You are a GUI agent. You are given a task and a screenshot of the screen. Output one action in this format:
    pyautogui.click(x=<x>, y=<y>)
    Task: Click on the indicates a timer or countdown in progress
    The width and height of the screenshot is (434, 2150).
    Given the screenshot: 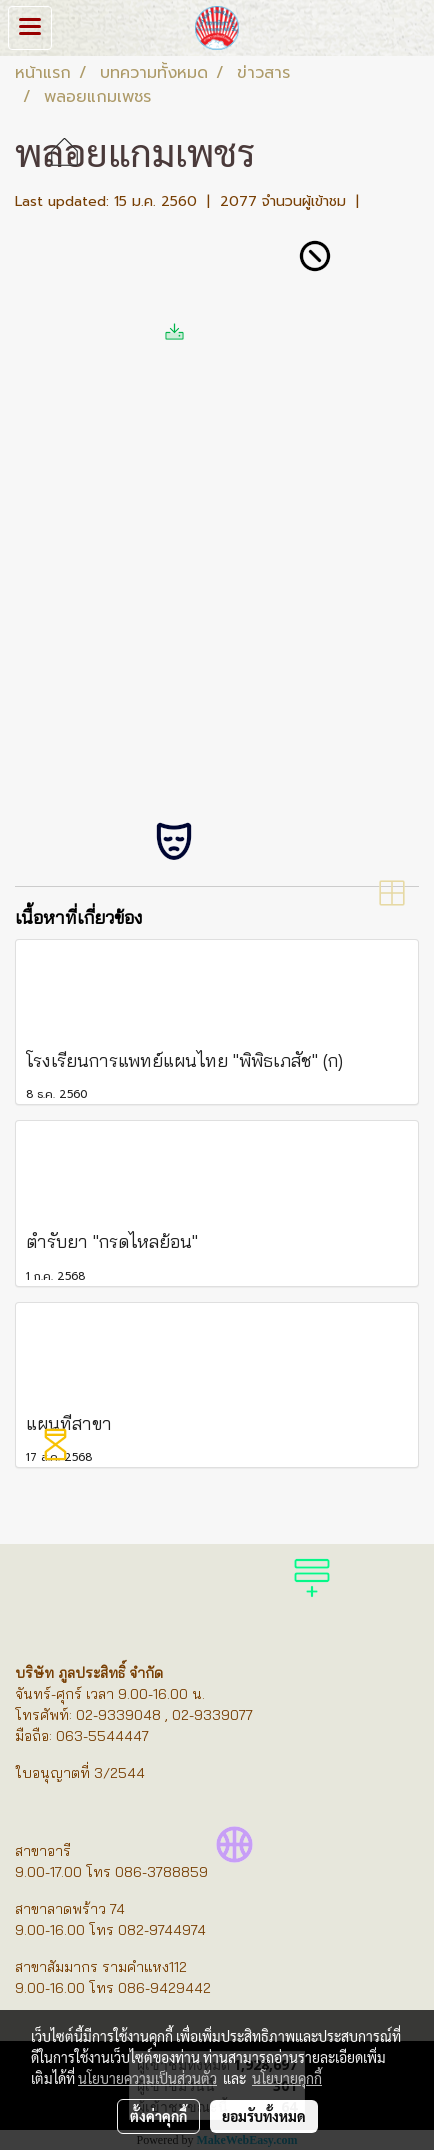 What is the action you would take?
    pyautogui.click(x=55, y=1444)
    